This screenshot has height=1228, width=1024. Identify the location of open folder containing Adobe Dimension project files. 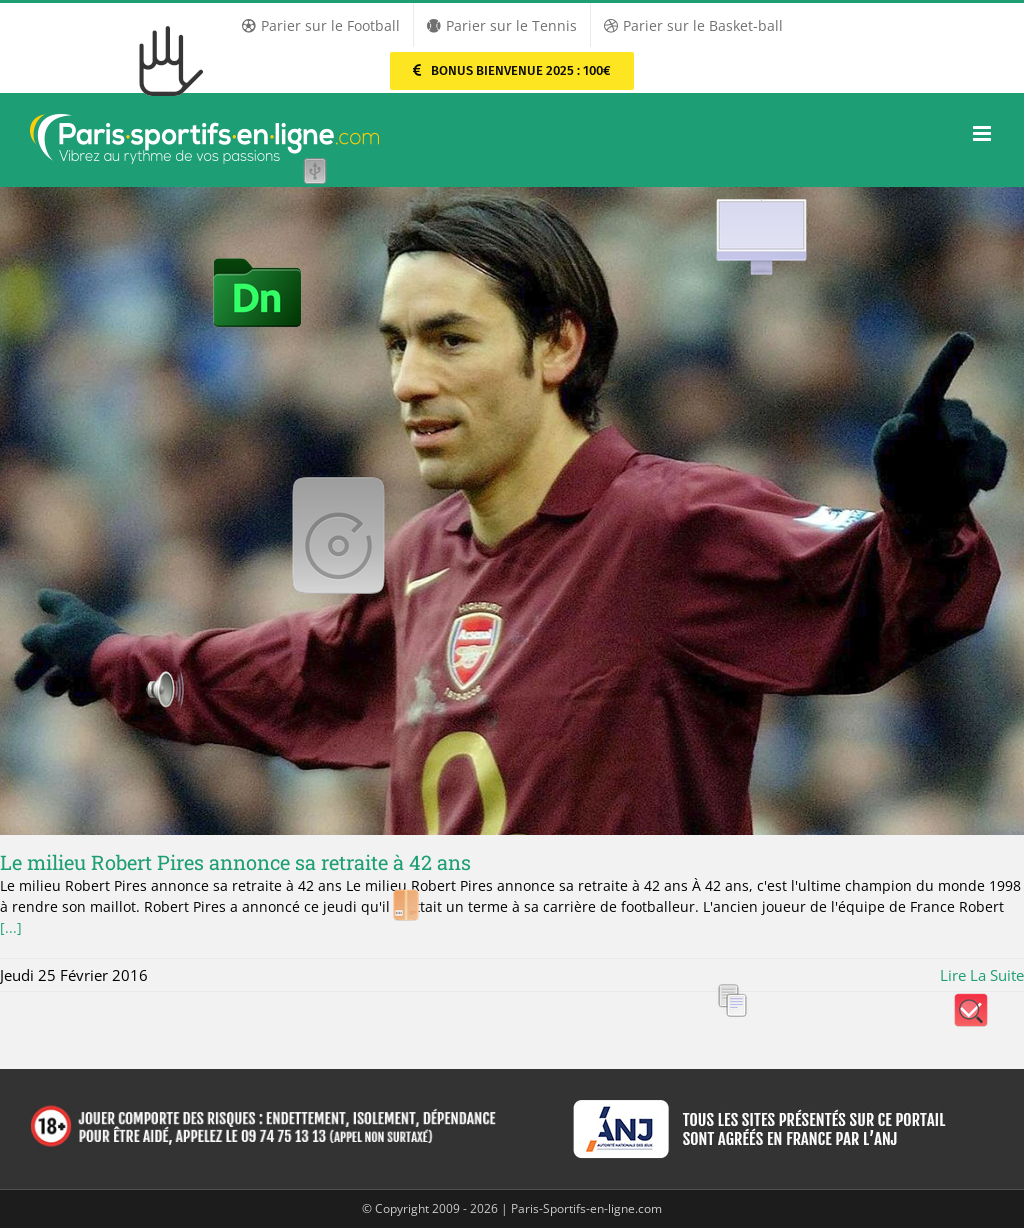
(257, 295).